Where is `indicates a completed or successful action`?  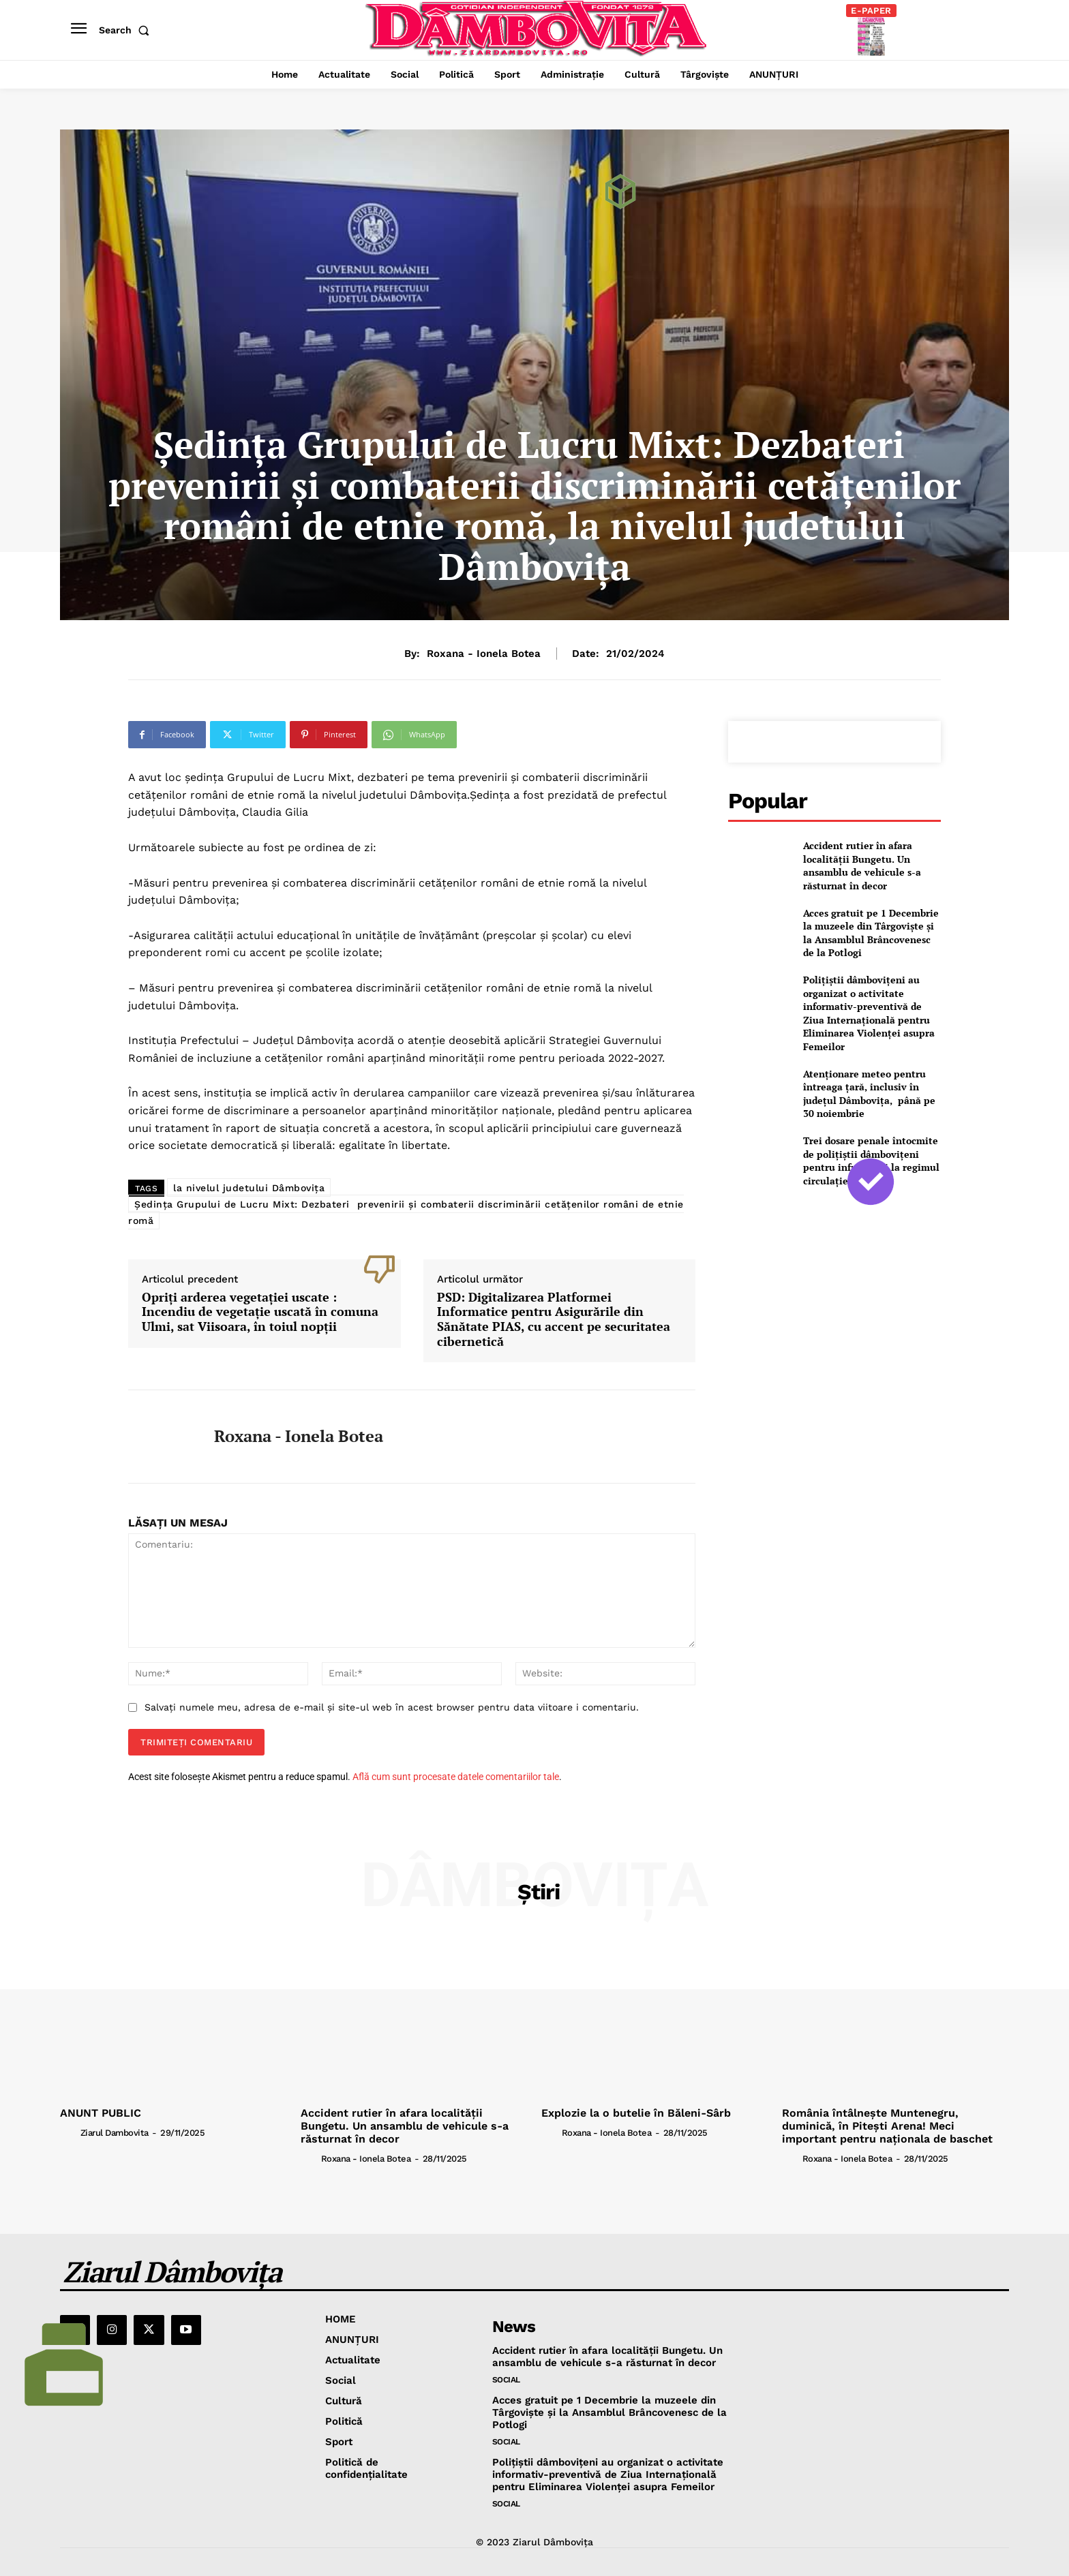
indicates a completed or successful action is located at coordinates (871, 1182).